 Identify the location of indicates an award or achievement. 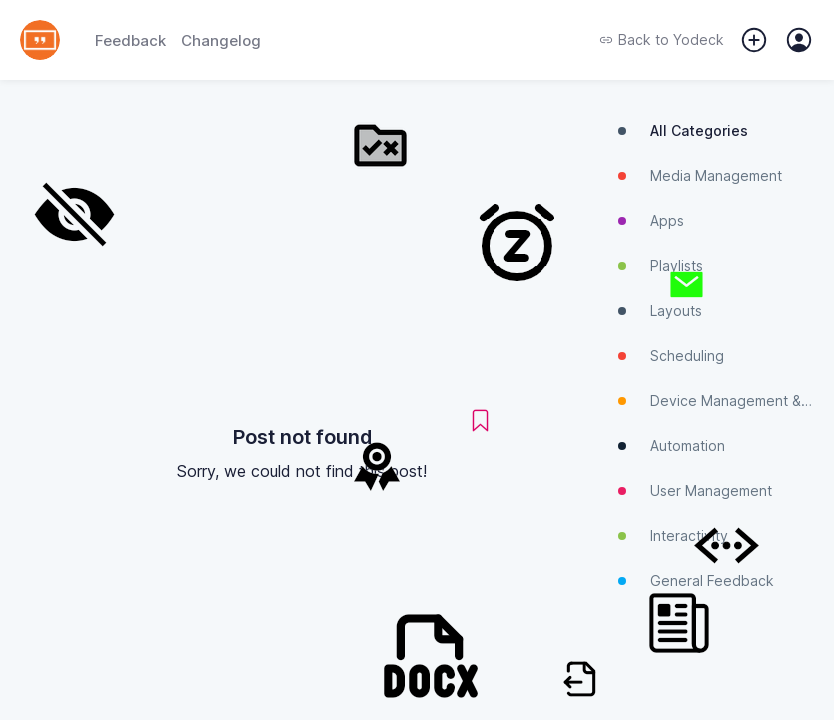
(377, 466).